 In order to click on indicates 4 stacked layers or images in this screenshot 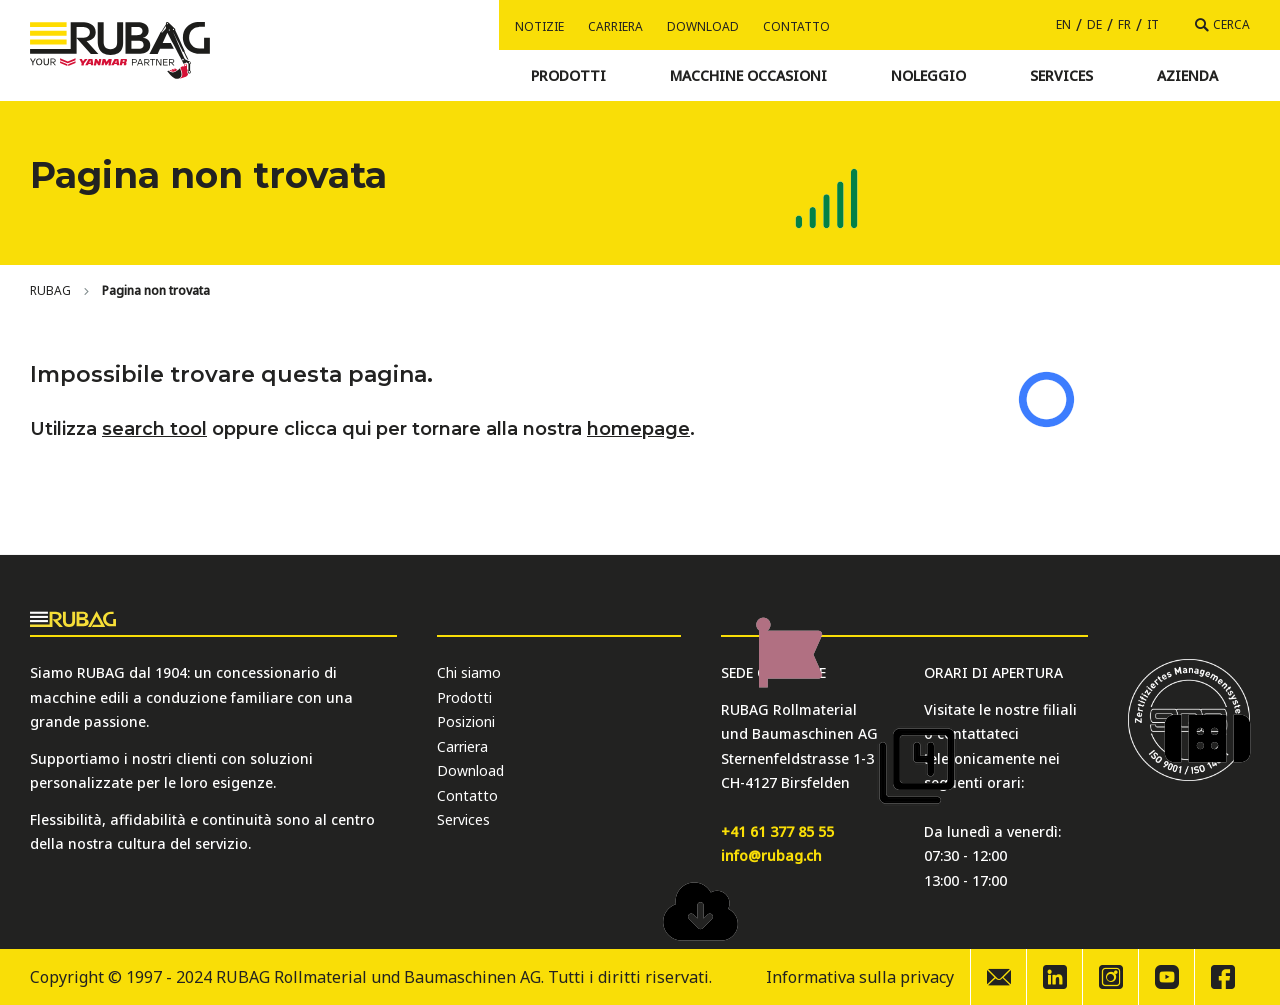, I will do `click(917, 766)`.